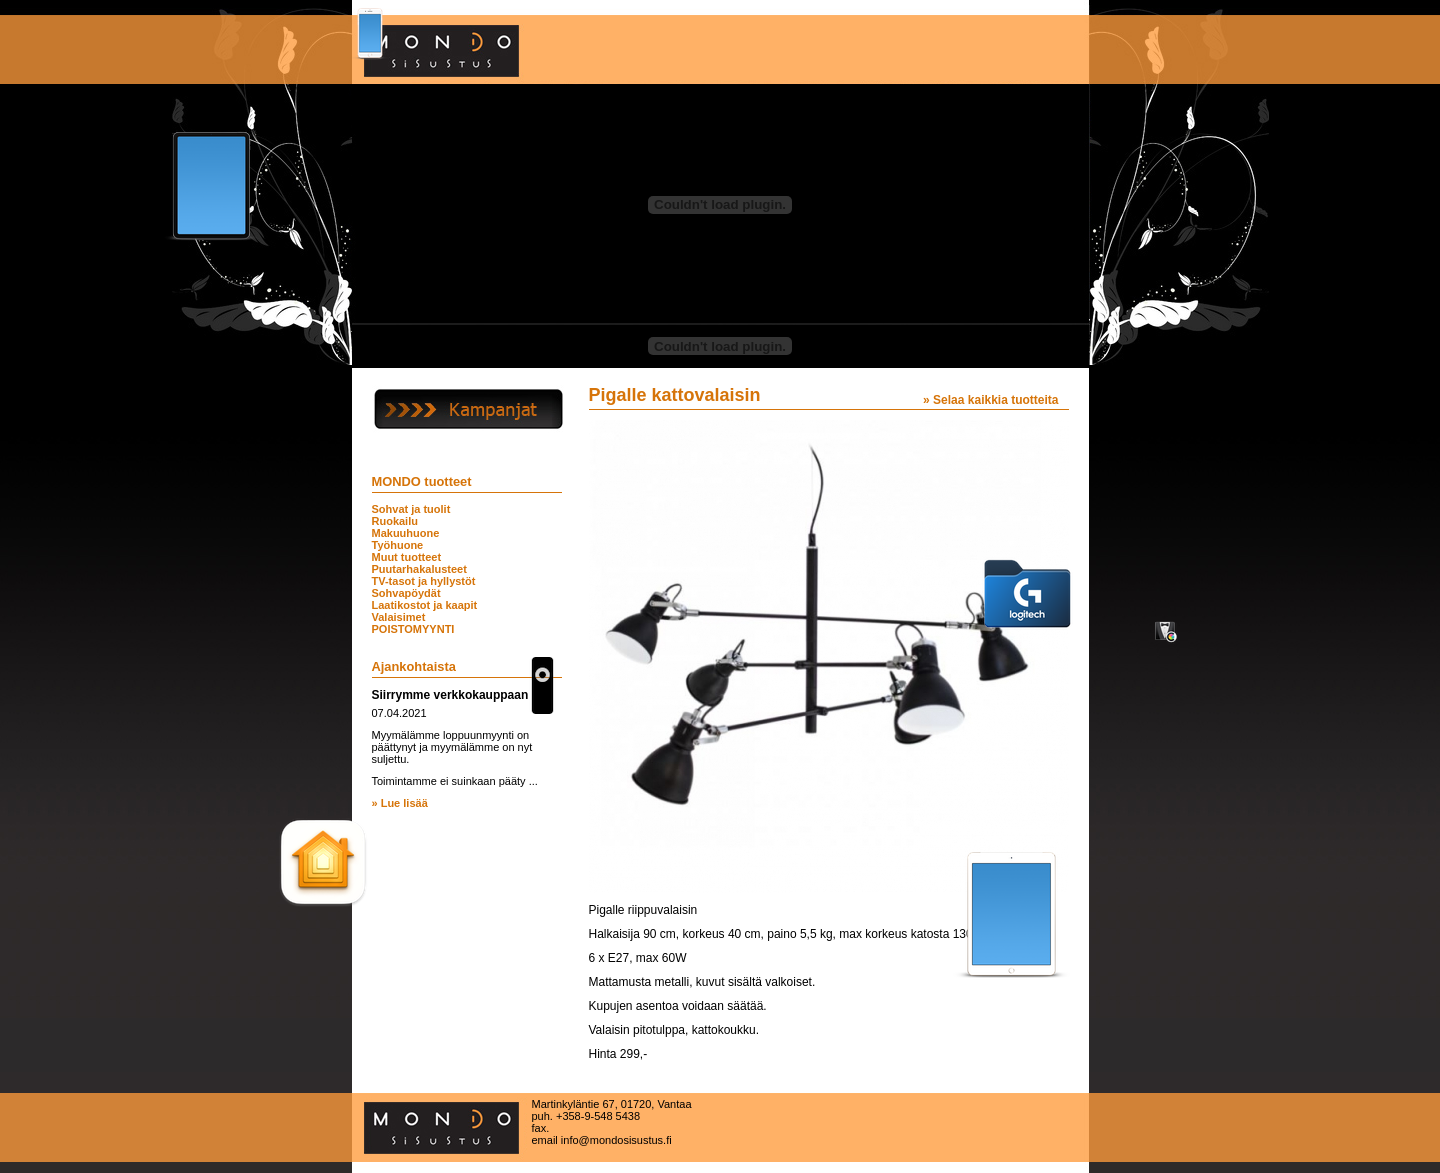 The height and width of the screenshot is (1173, 1440). Describe the element at coordinates (1166, 632) in the screenshot. I see `launch display calibrator tool` at that location.